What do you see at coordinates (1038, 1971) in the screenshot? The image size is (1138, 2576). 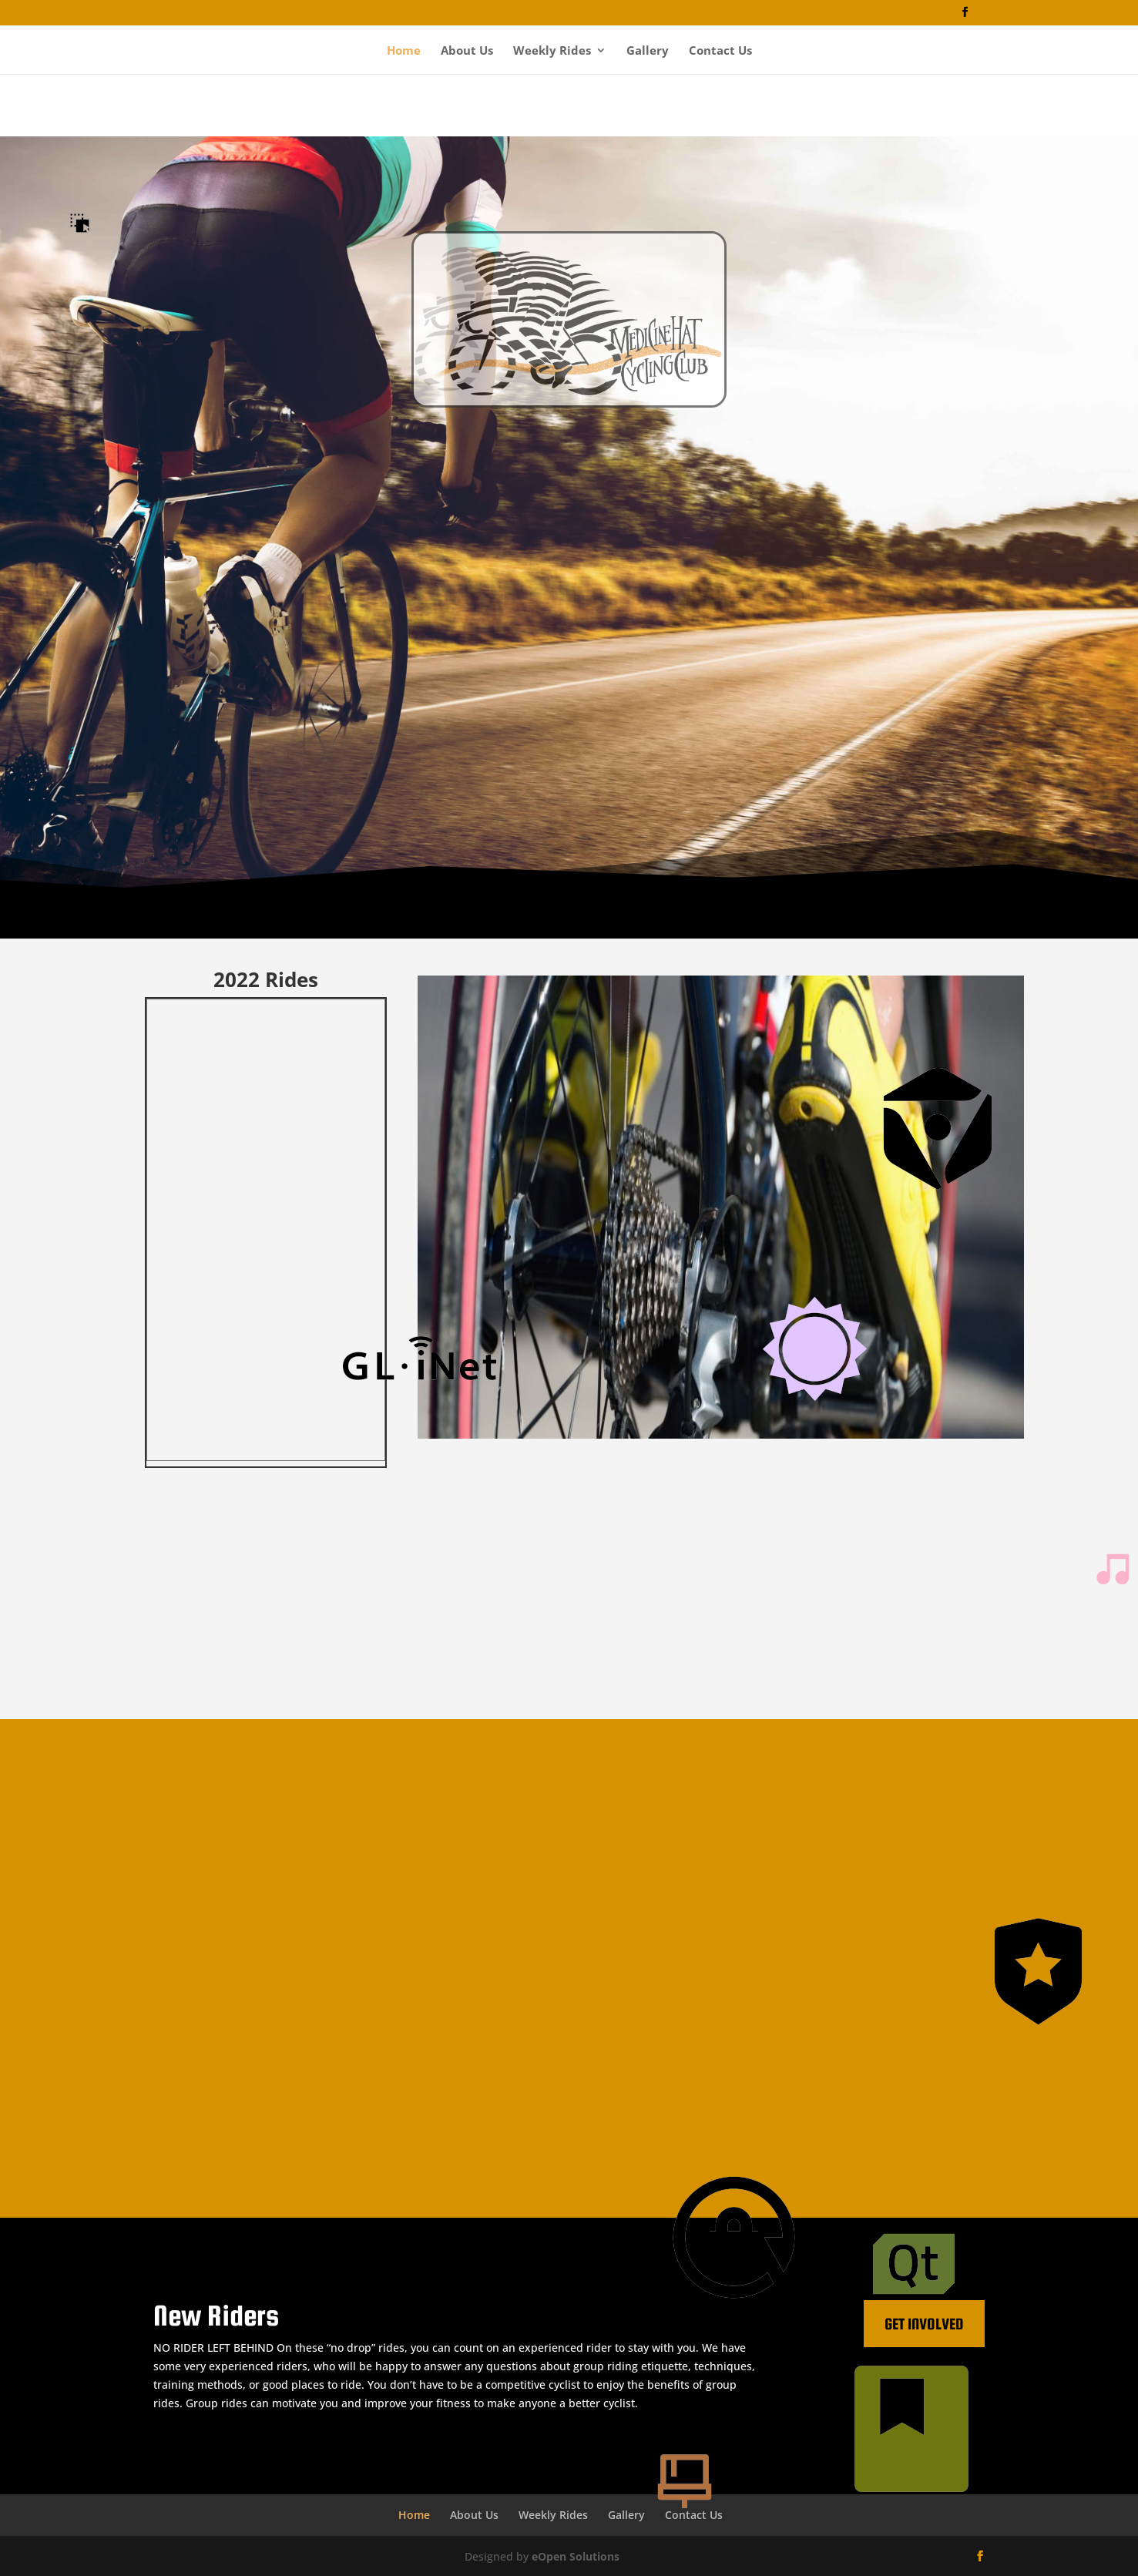 I see `indicates premium or verified security status` at bounding box center [1038, 1971].